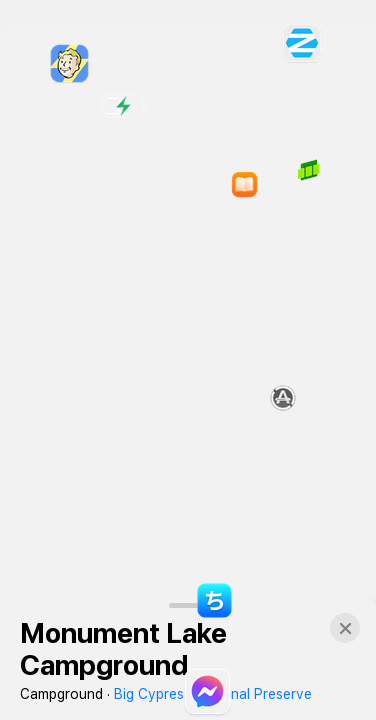 Image resolution: width=376 pixels, height=720 pixels. What do you see at coordinates (283, 398) in the screenshot?
I see `check for available software updates` at bounding box center [283, 398].